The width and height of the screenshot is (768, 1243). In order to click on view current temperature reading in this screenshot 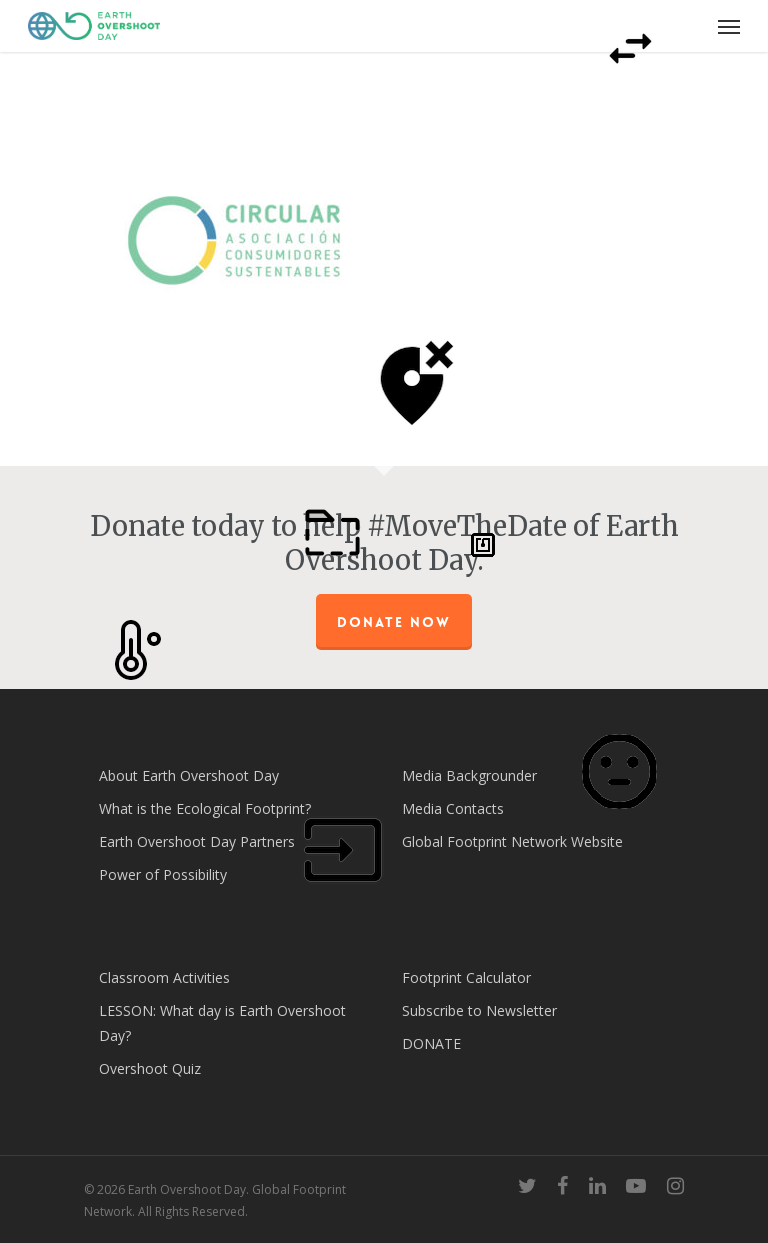, I will do `click(133, 650)`.